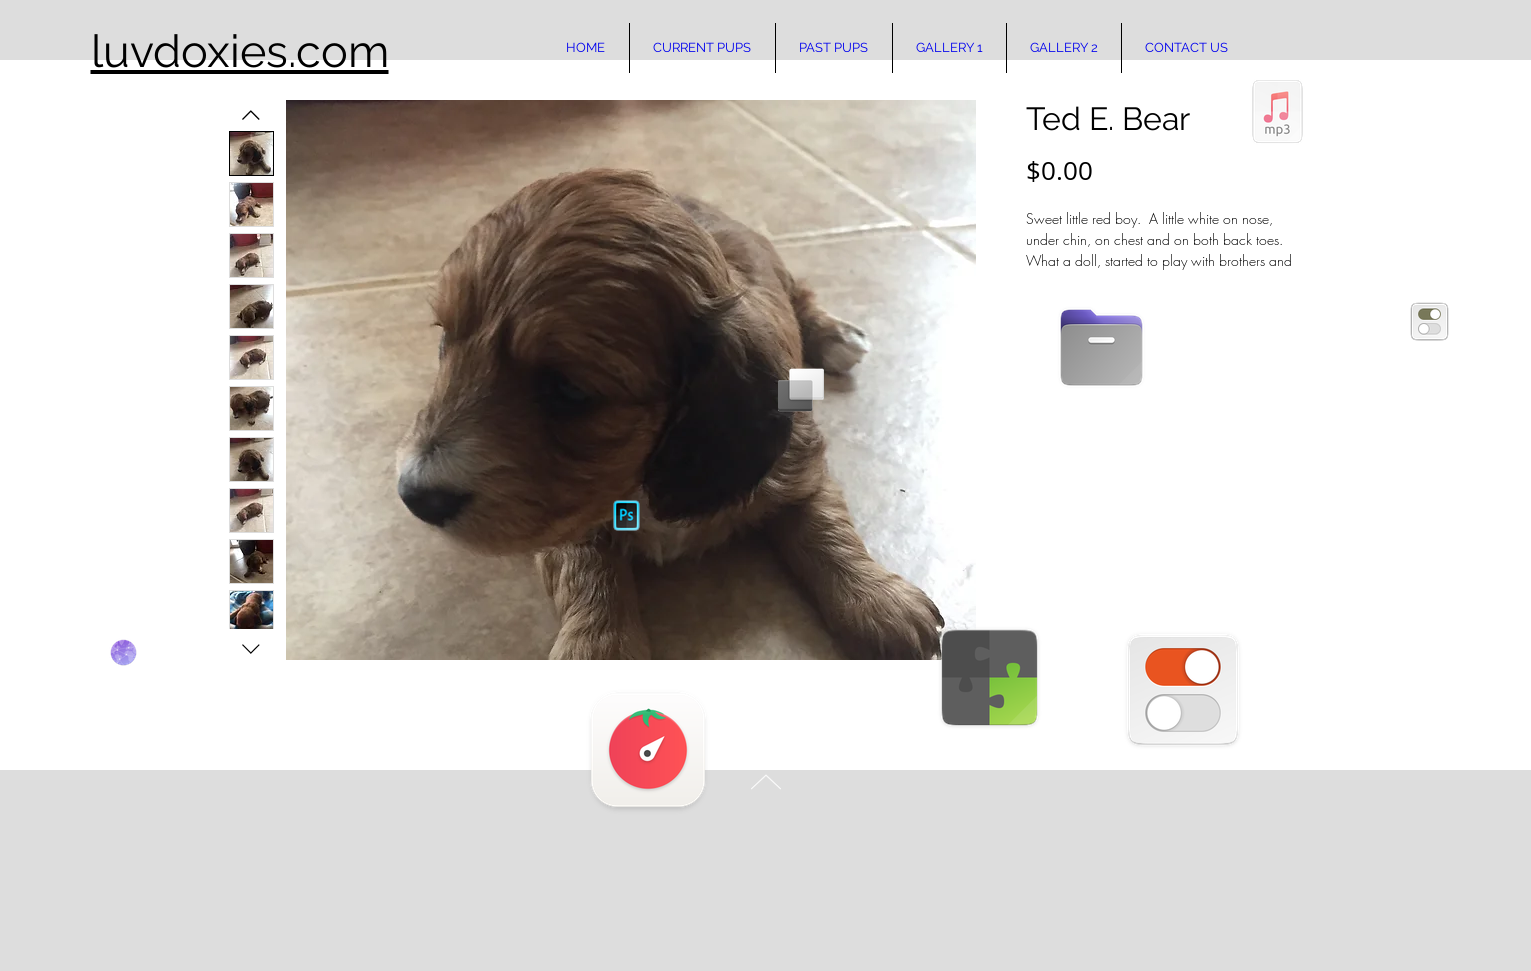 This screenshot has width=1531, height=971. Describe the element at coordinates (648, 750) in the screenshot. I see `open solanum pomodoro timer app` at that location.